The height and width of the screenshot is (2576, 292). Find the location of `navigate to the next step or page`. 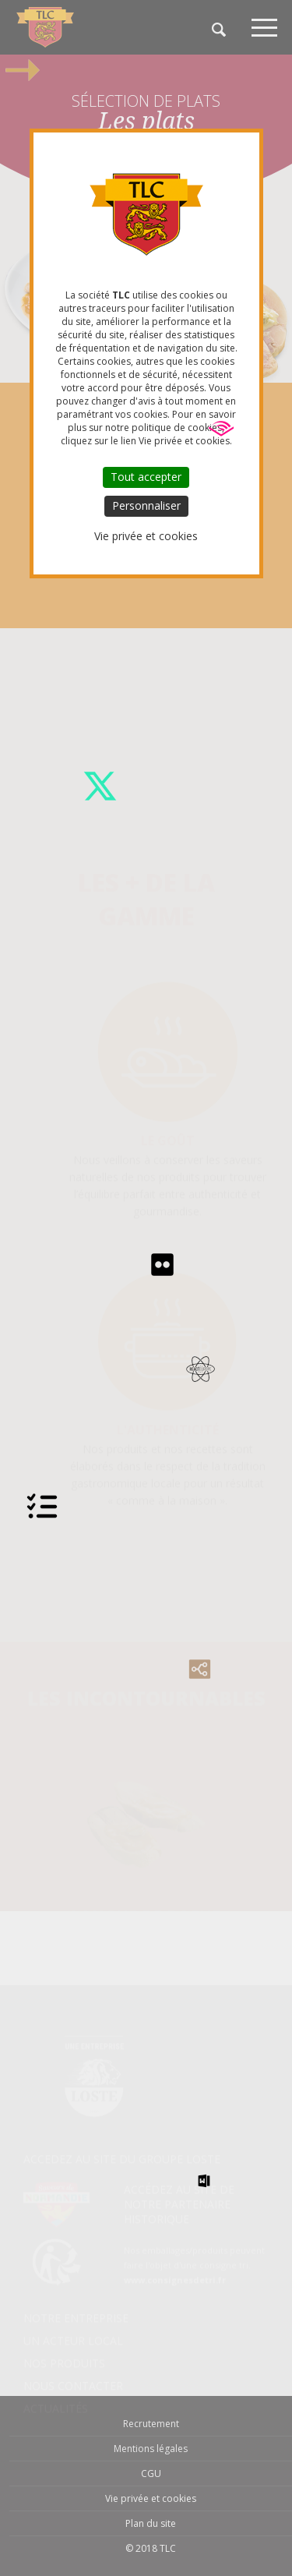

navigate to the next step or page is located at coordinates (23, 70).